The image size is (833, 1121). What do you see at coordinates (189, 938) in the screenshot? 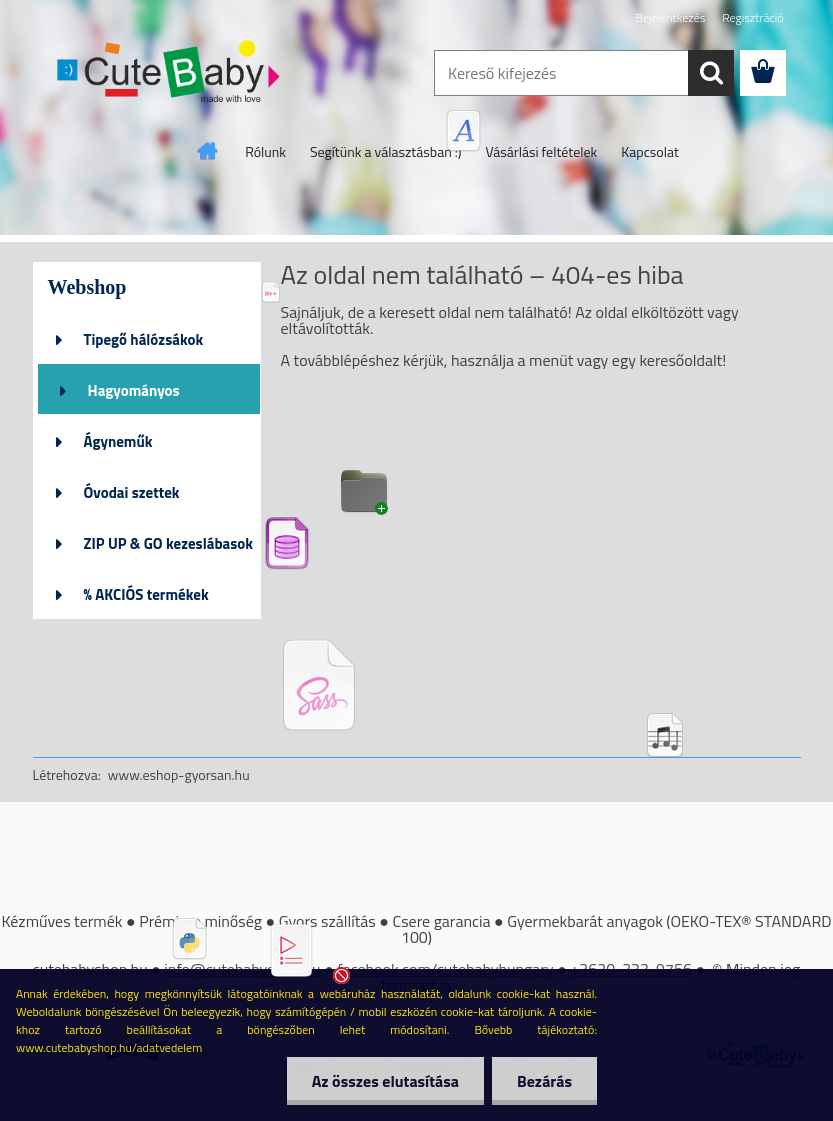
I see `a python 3 script or source file` at bounding box center [189, 938].